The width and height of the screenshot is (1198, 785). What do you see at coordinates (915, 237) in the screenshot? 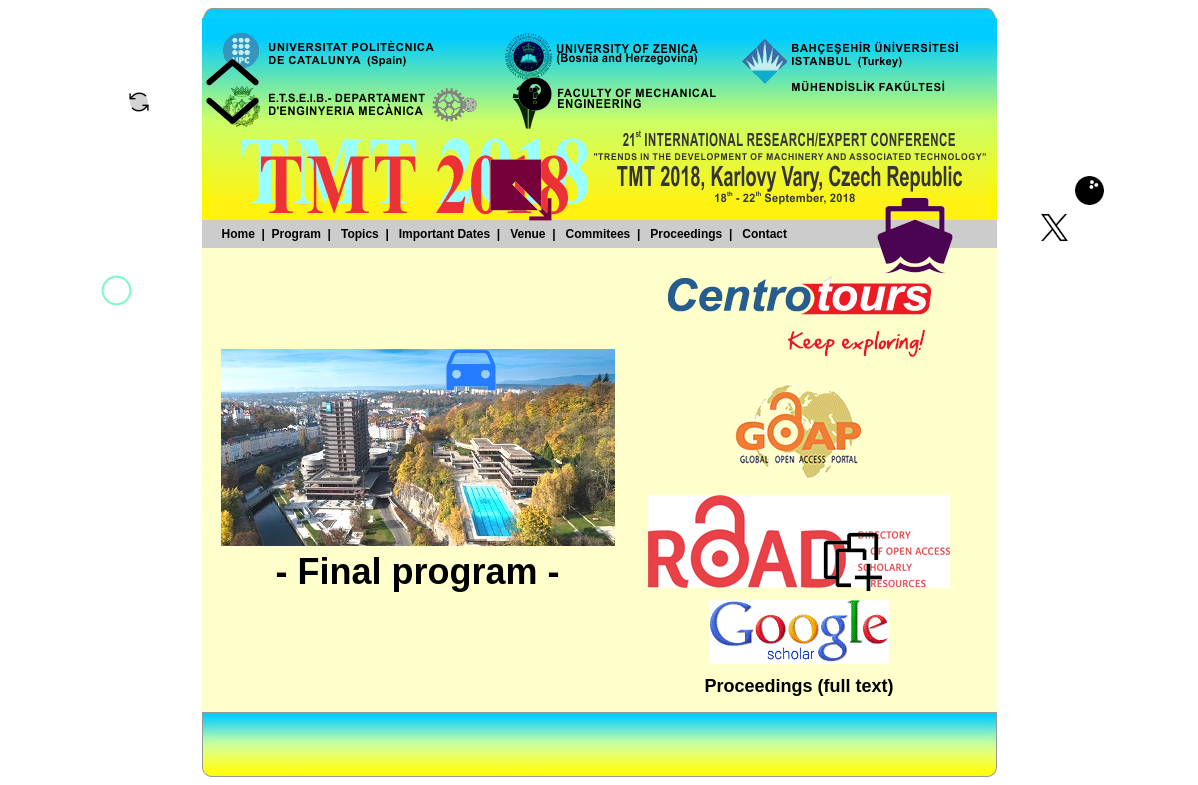
I see `access boat or ferry transportation options` at bounding box center [915, 237].